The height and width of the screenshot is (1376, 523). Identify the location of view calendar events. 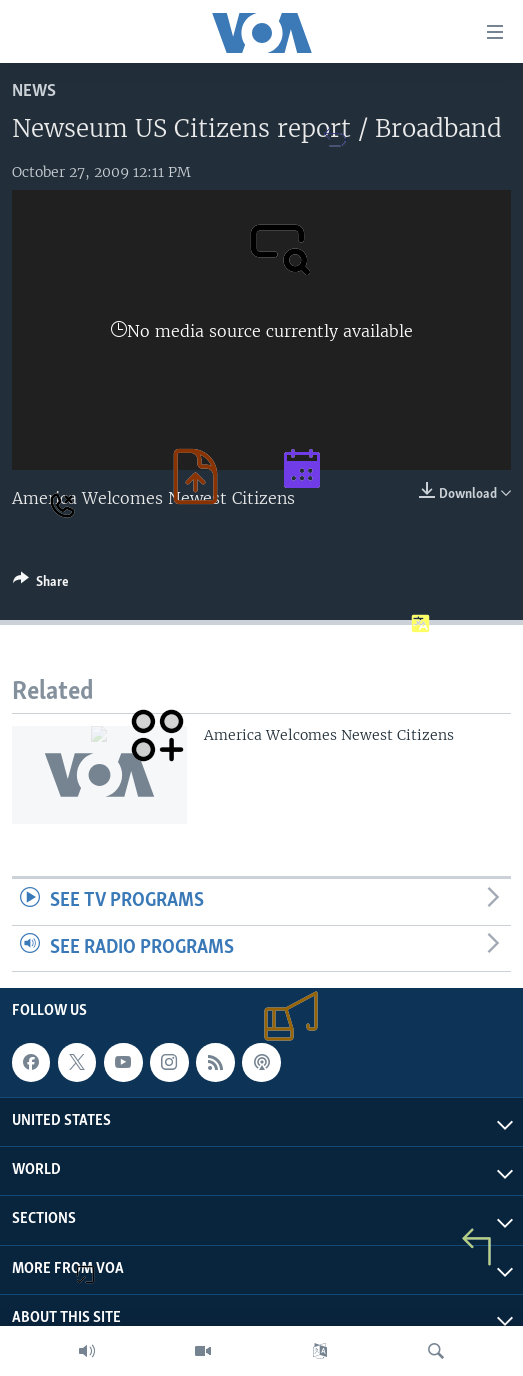
(302, 470).